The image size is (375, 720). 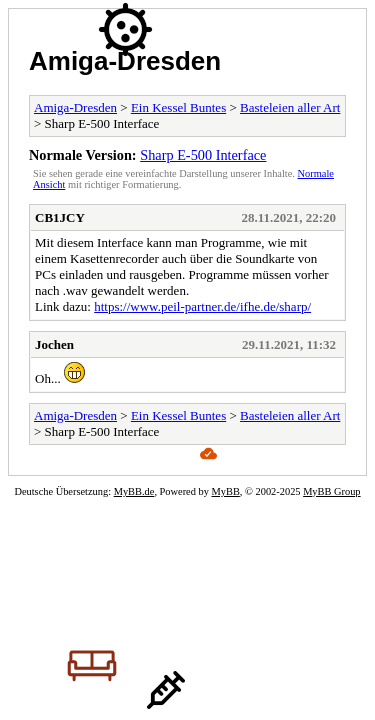 What do you see at coordinates (208, 453) in the screenshot?
I see `file successfully uploaded to cloud storage` at bounding box center [208, 453].